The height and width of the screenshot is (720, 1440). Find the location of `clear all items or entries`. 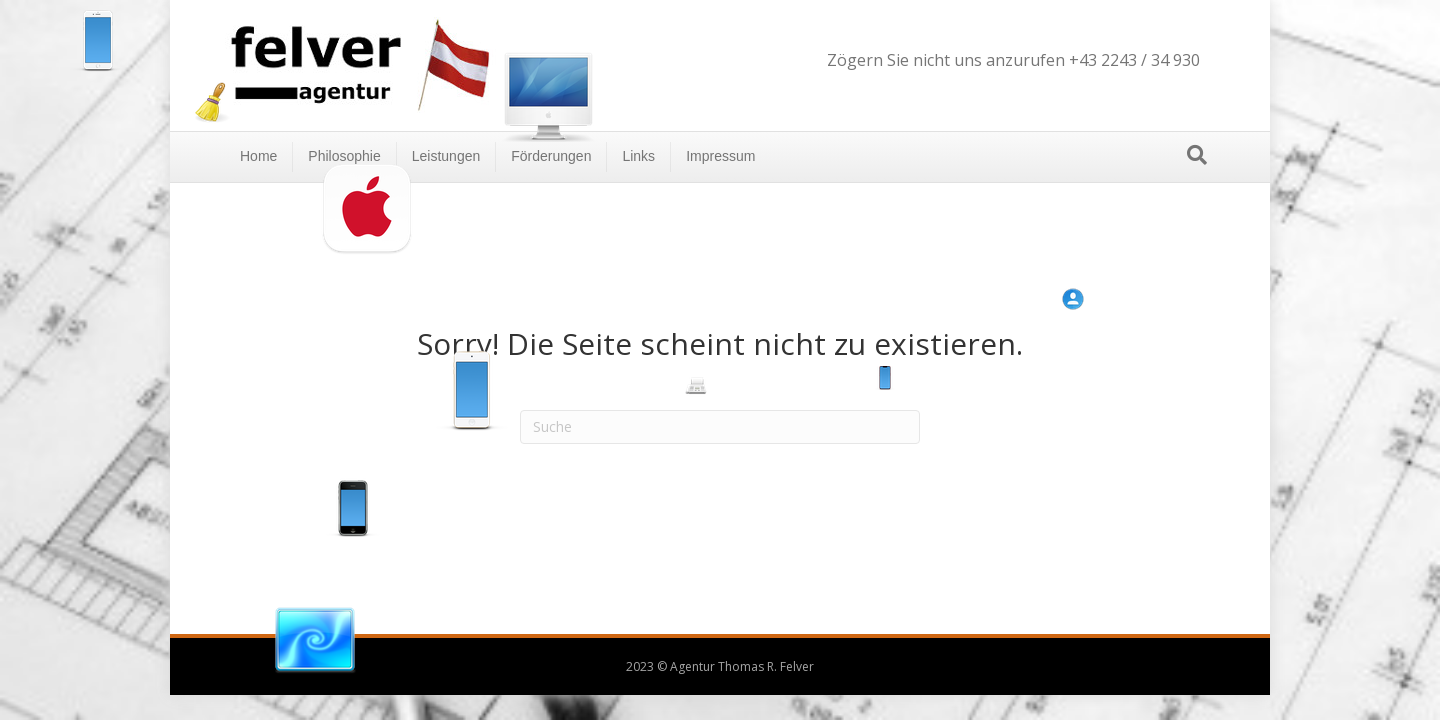

clear all items or entries is located at coordinates (212, 102).